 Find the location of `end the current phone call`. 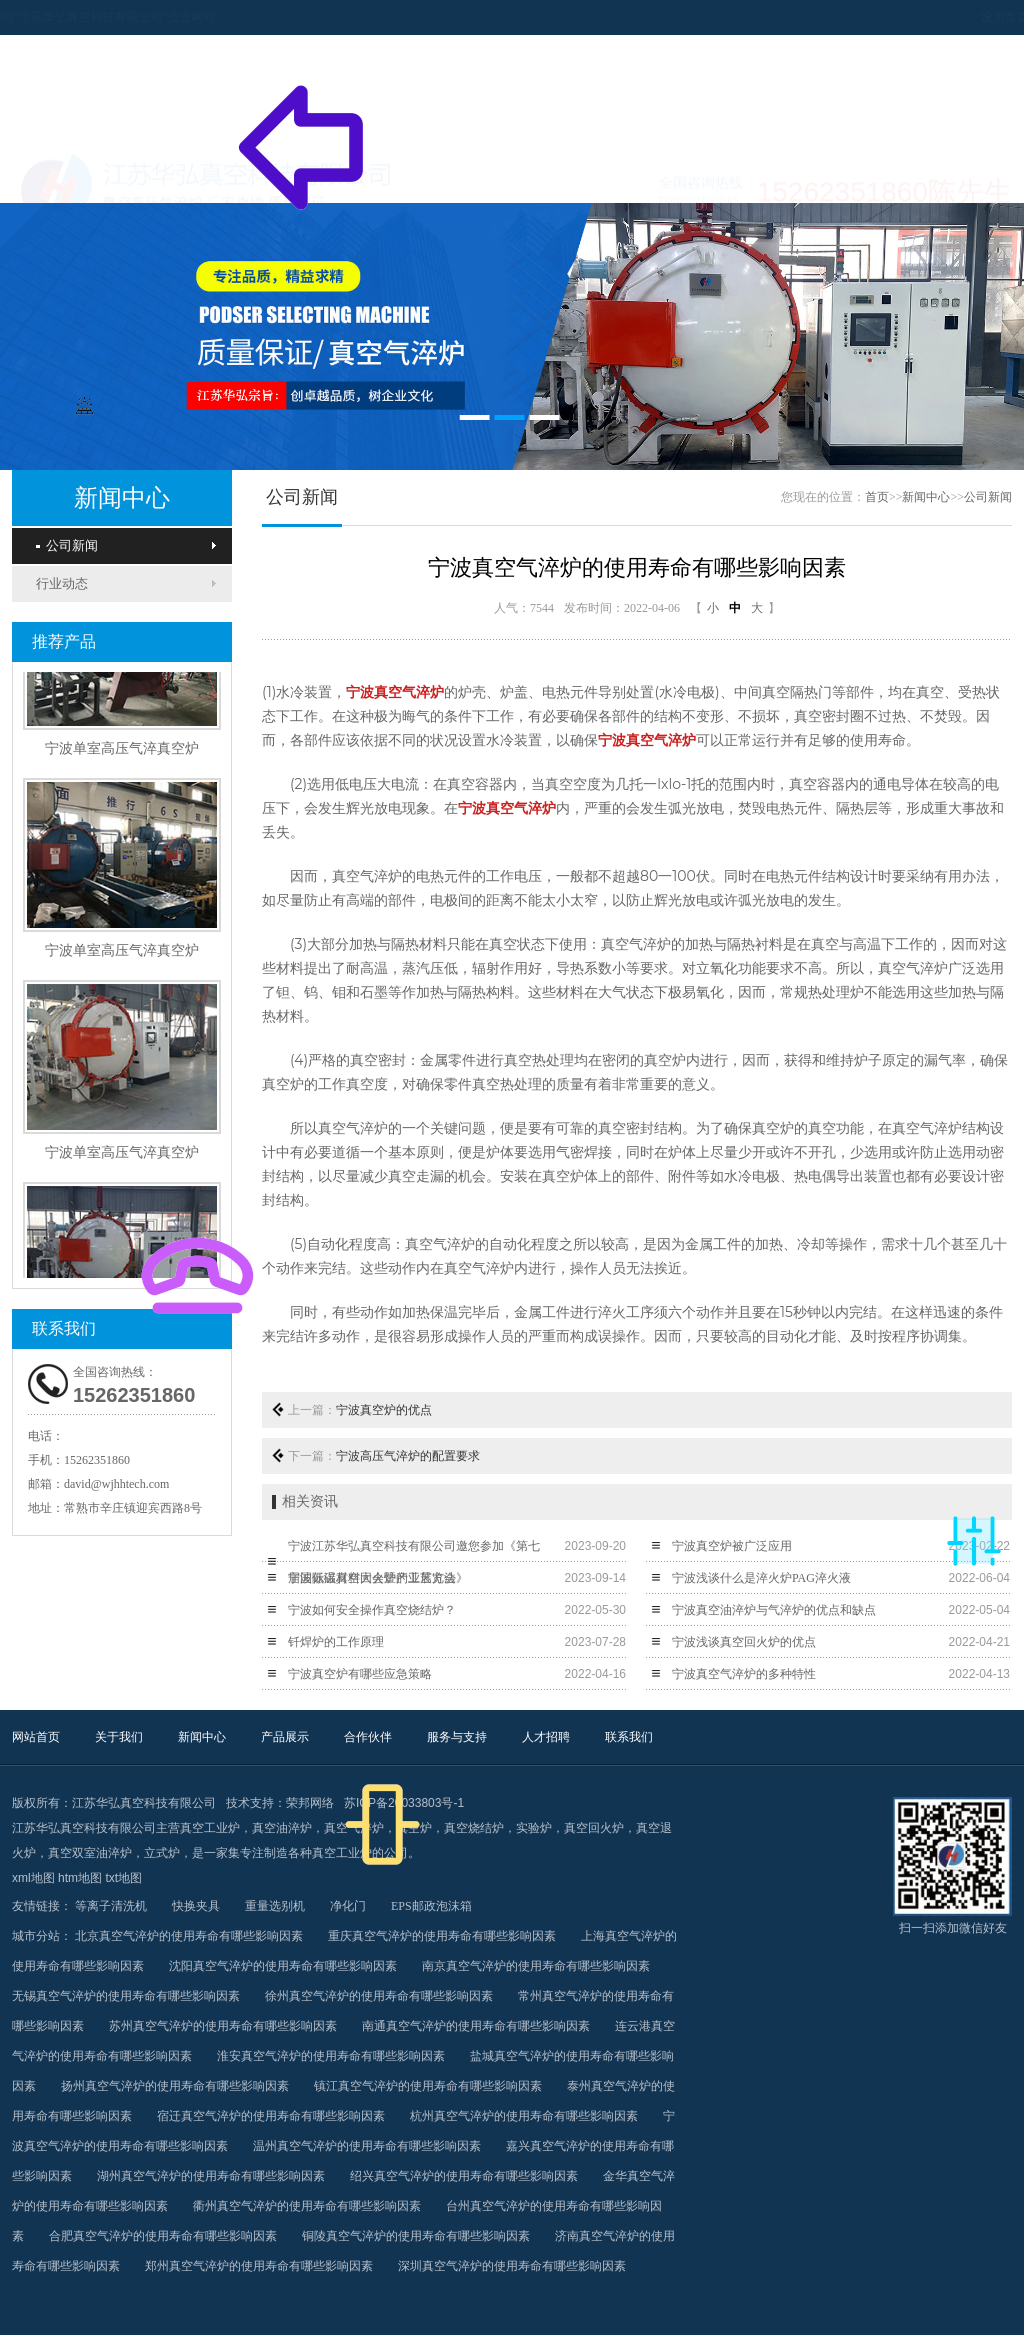

end the current phone call is located at coordinates (197, 1275).